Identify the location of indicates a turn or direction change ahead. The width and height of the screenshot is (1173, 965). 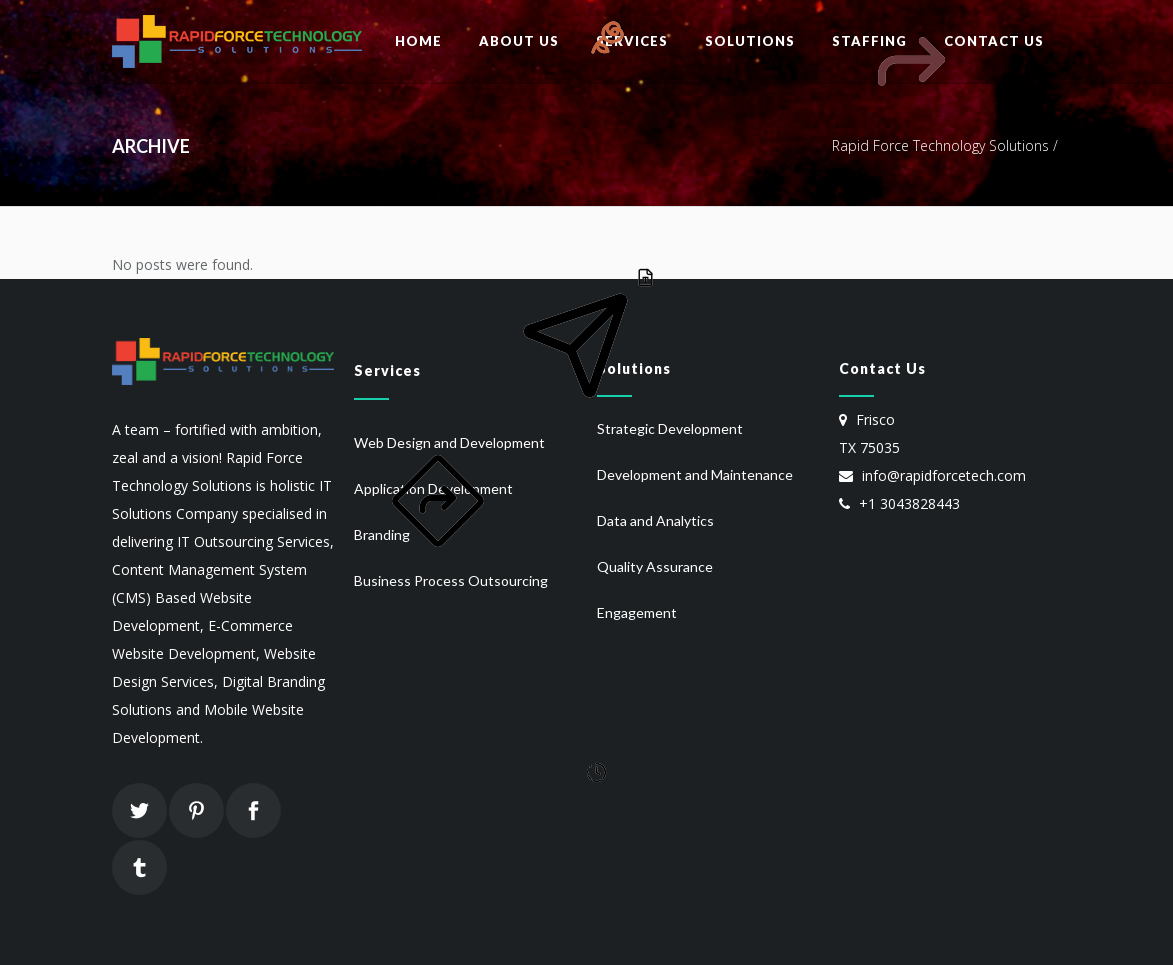
(438, 501).